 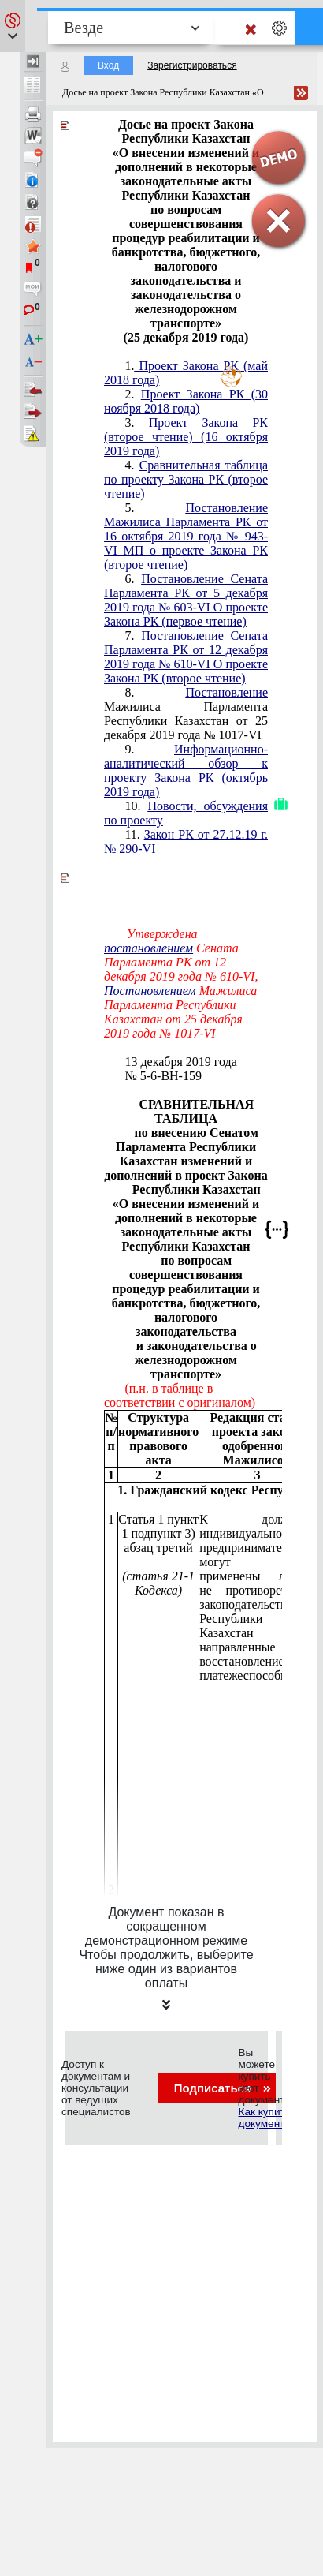 What do you see at coordinates (231, 376) in the screenshot?
I see `the red yeti brand logo` at bounding box center [231, 376].